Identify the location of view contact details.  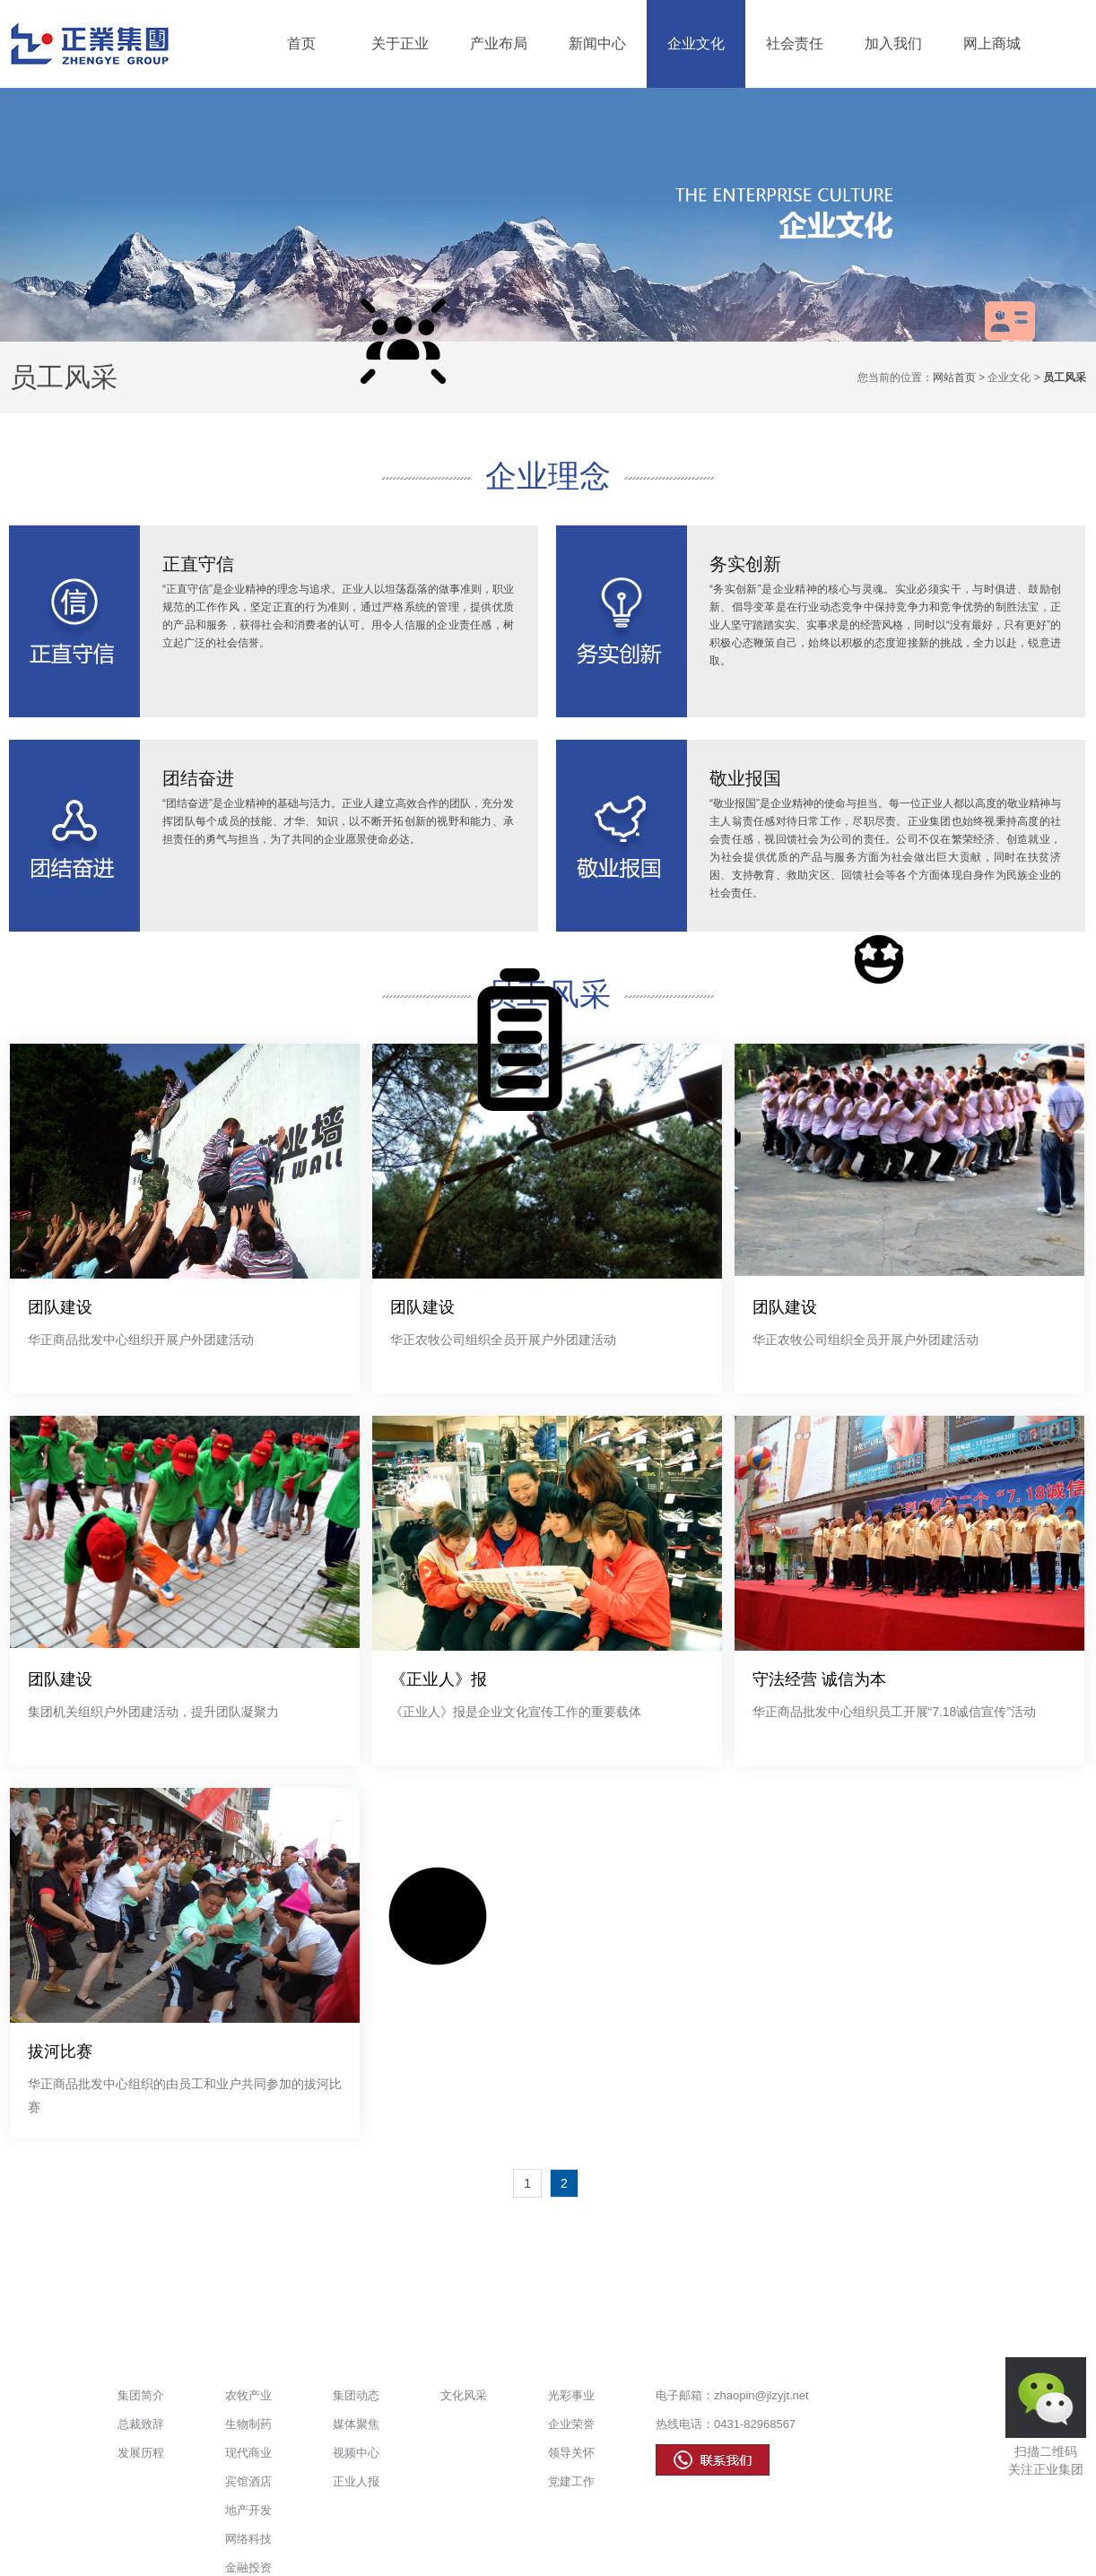
(1010, 321).